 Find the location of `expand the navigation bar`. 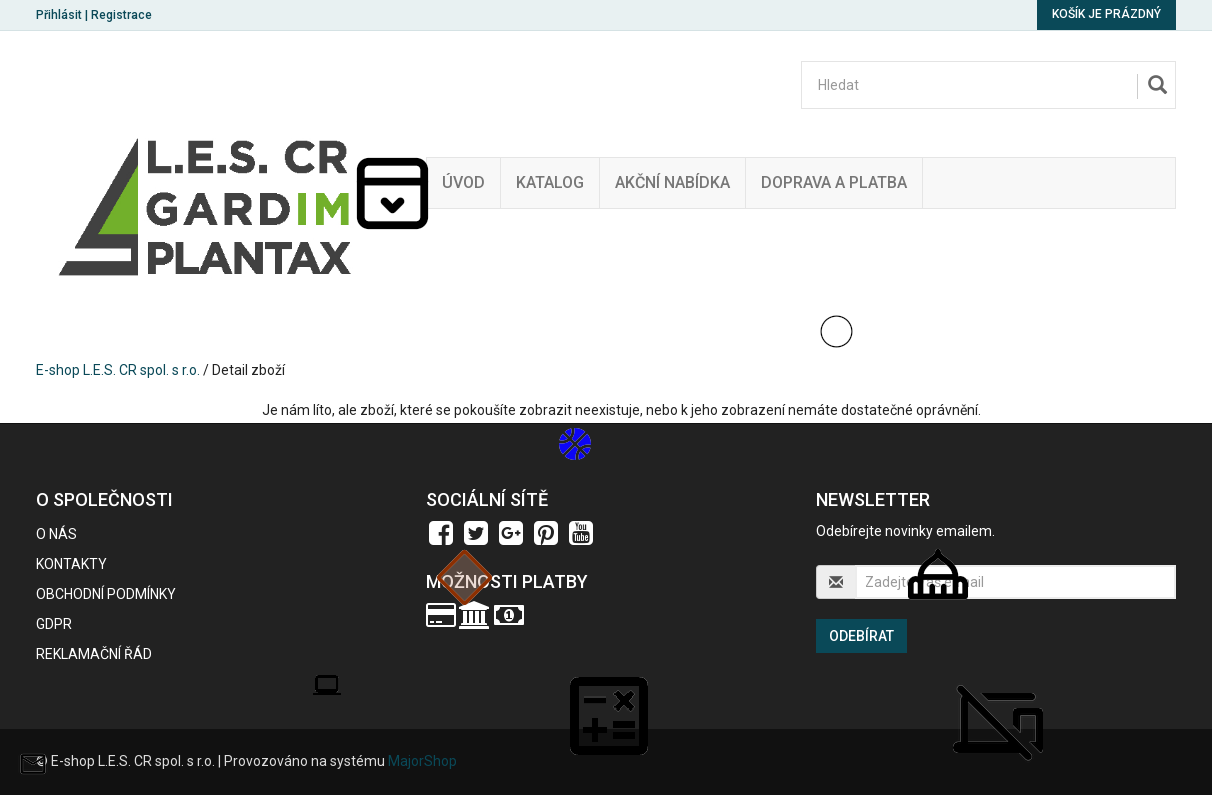

expand the navigation bar is located at coordinates (392, 193).